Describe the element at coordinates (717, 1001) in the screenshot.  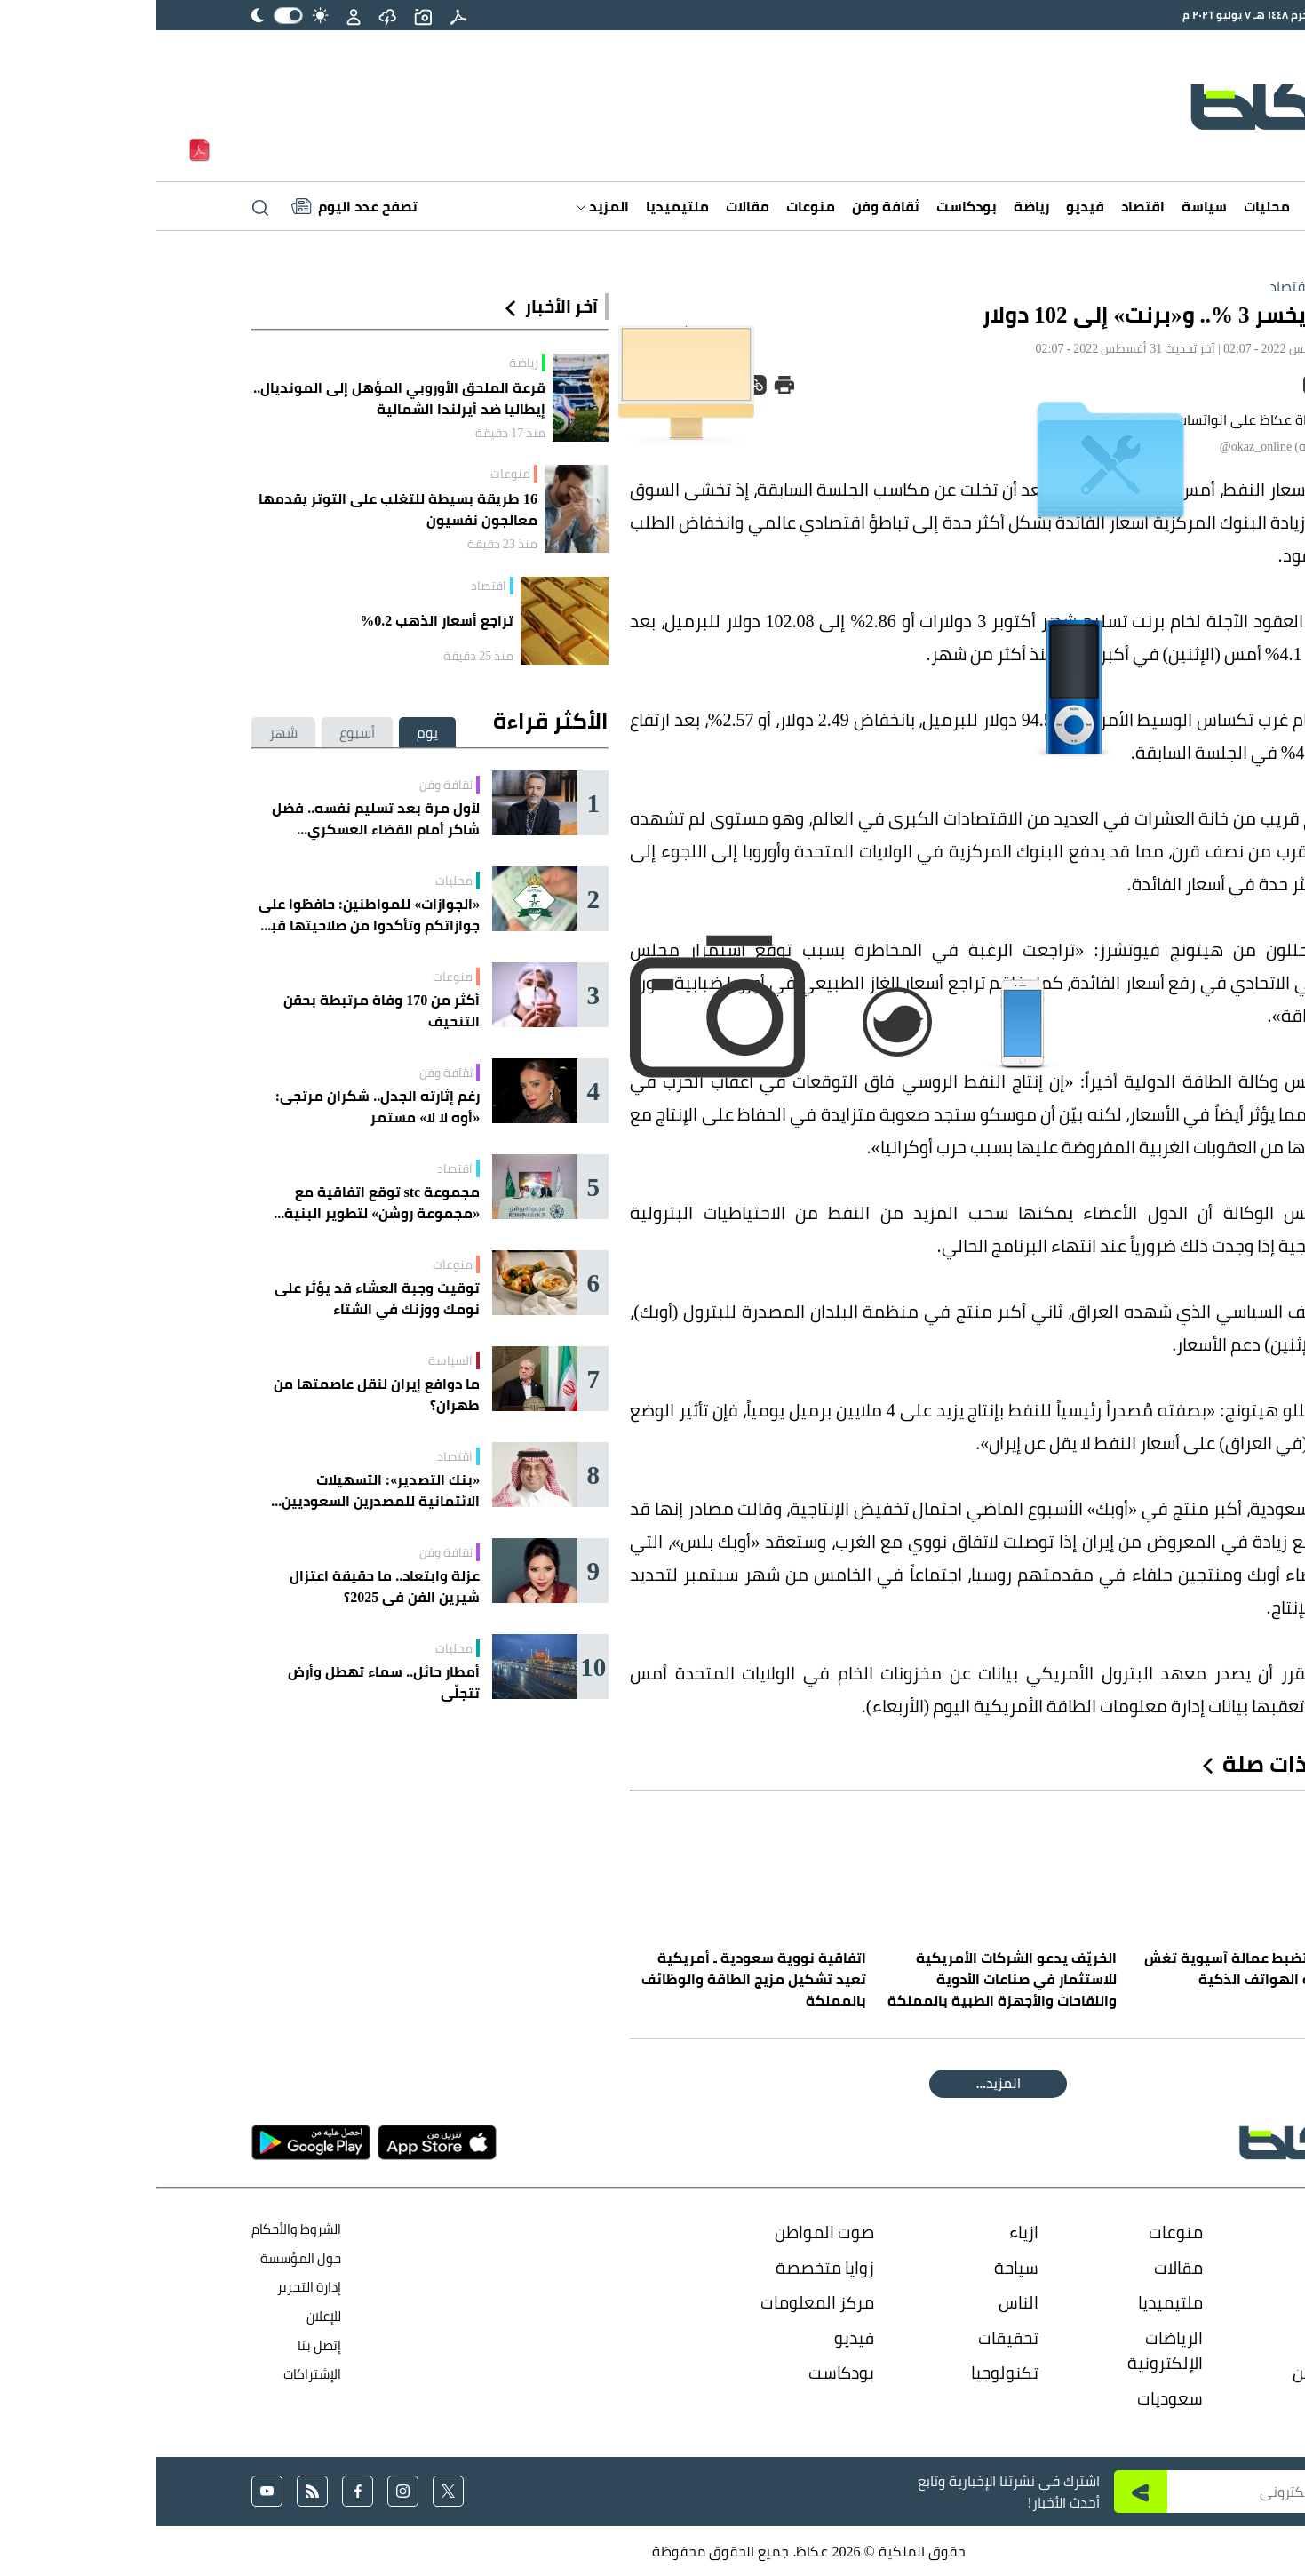
I see `take a photo` at that location.